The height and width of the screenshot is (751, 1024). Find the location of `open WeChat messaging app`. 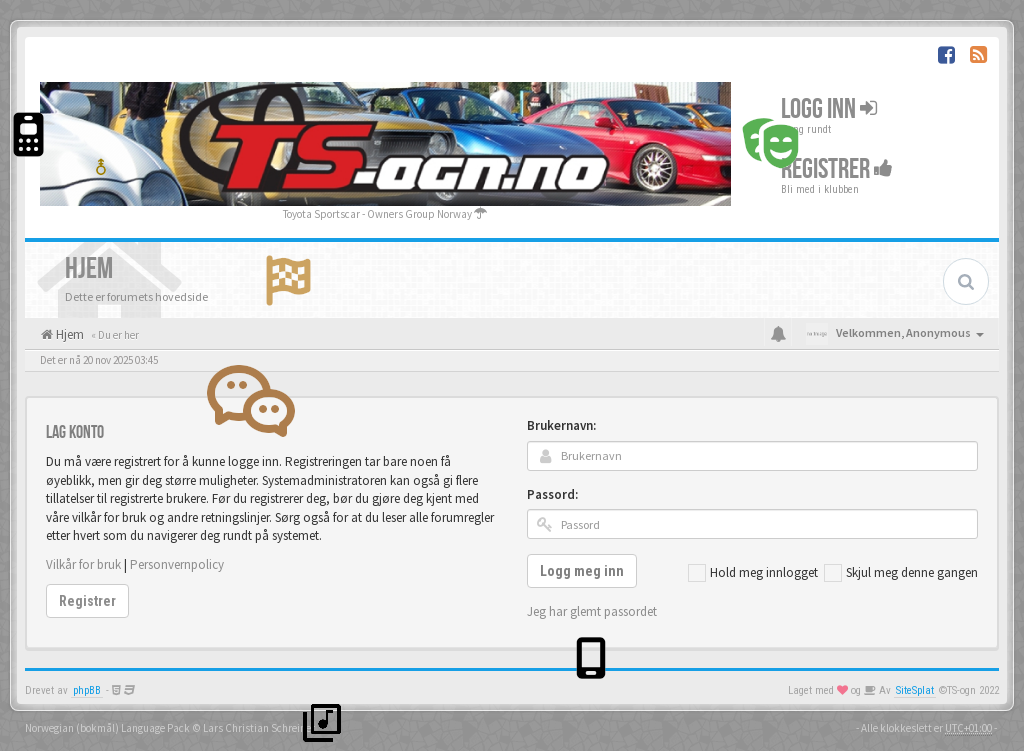

open WeChat messaging app is located at coordinates (251, 401).